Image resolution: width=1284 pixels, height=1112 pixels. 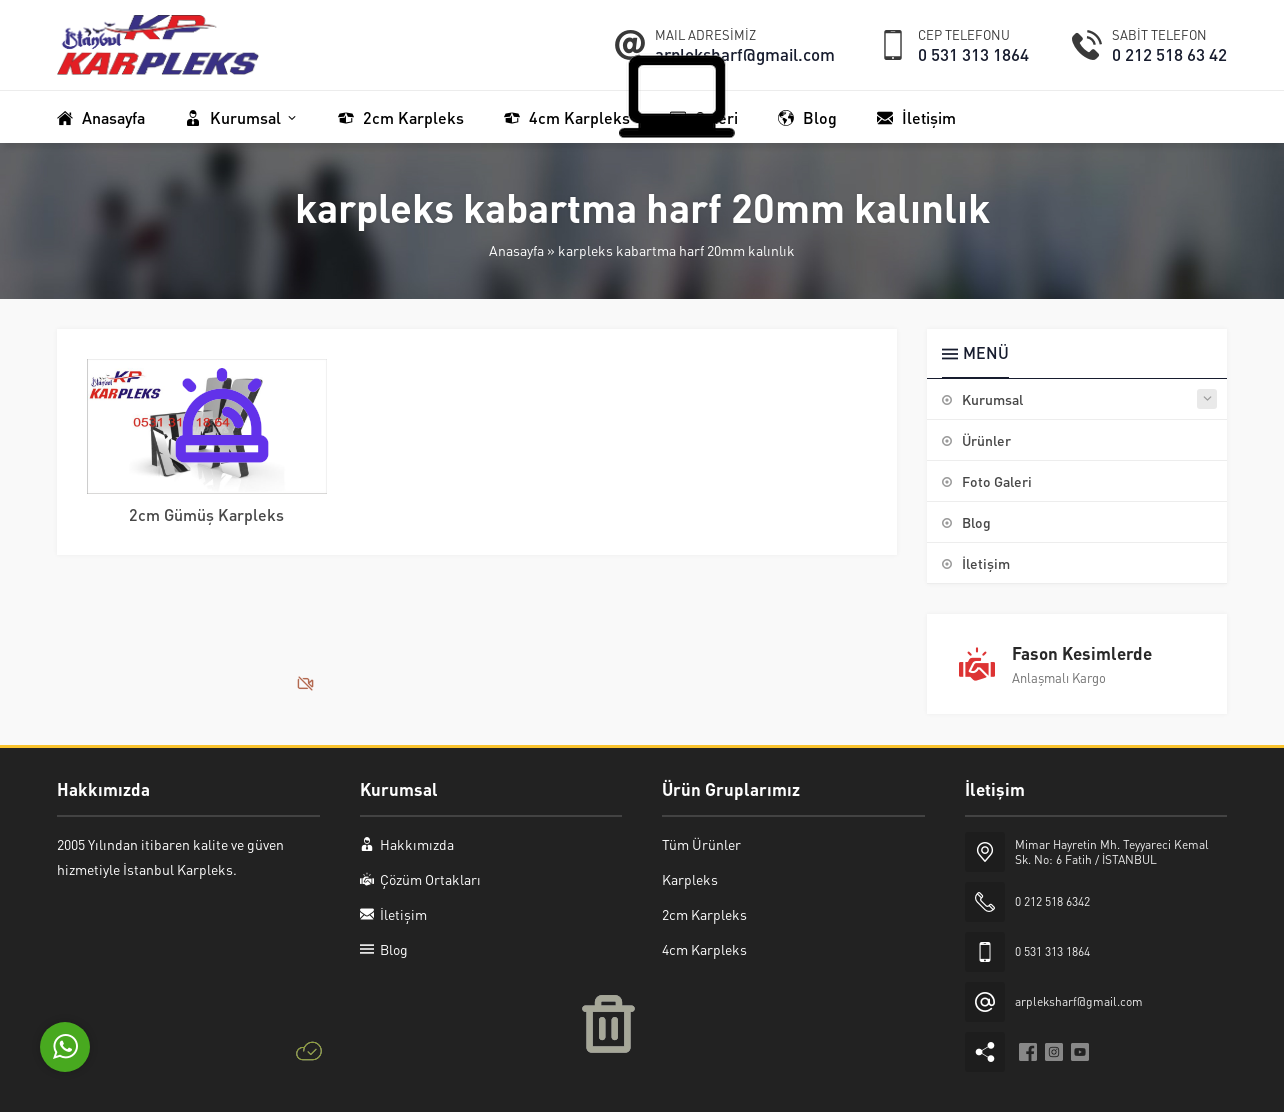 What do you see at coordinates (677, 99) in the screenshot?
I see `access windows laptop settings` at bounding box center [677, 99].